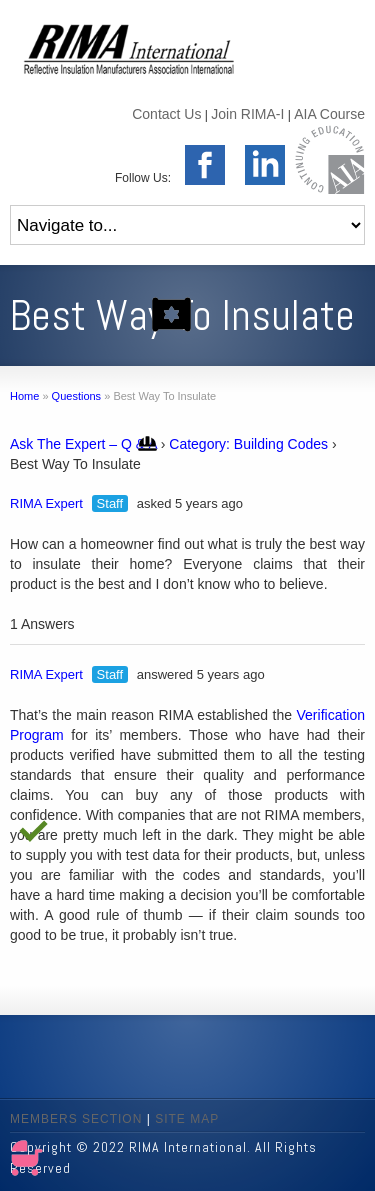 The width and height of the screenshot is (375, 1191). I want to click on access construction or worksite safety settings, so click(147, 443).